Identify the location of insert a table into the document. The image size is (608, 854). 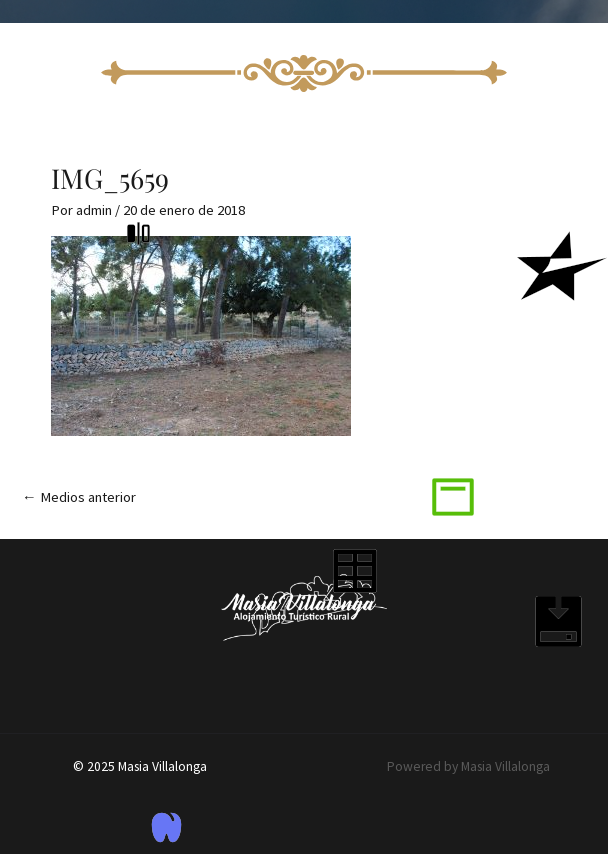
(355, 571).